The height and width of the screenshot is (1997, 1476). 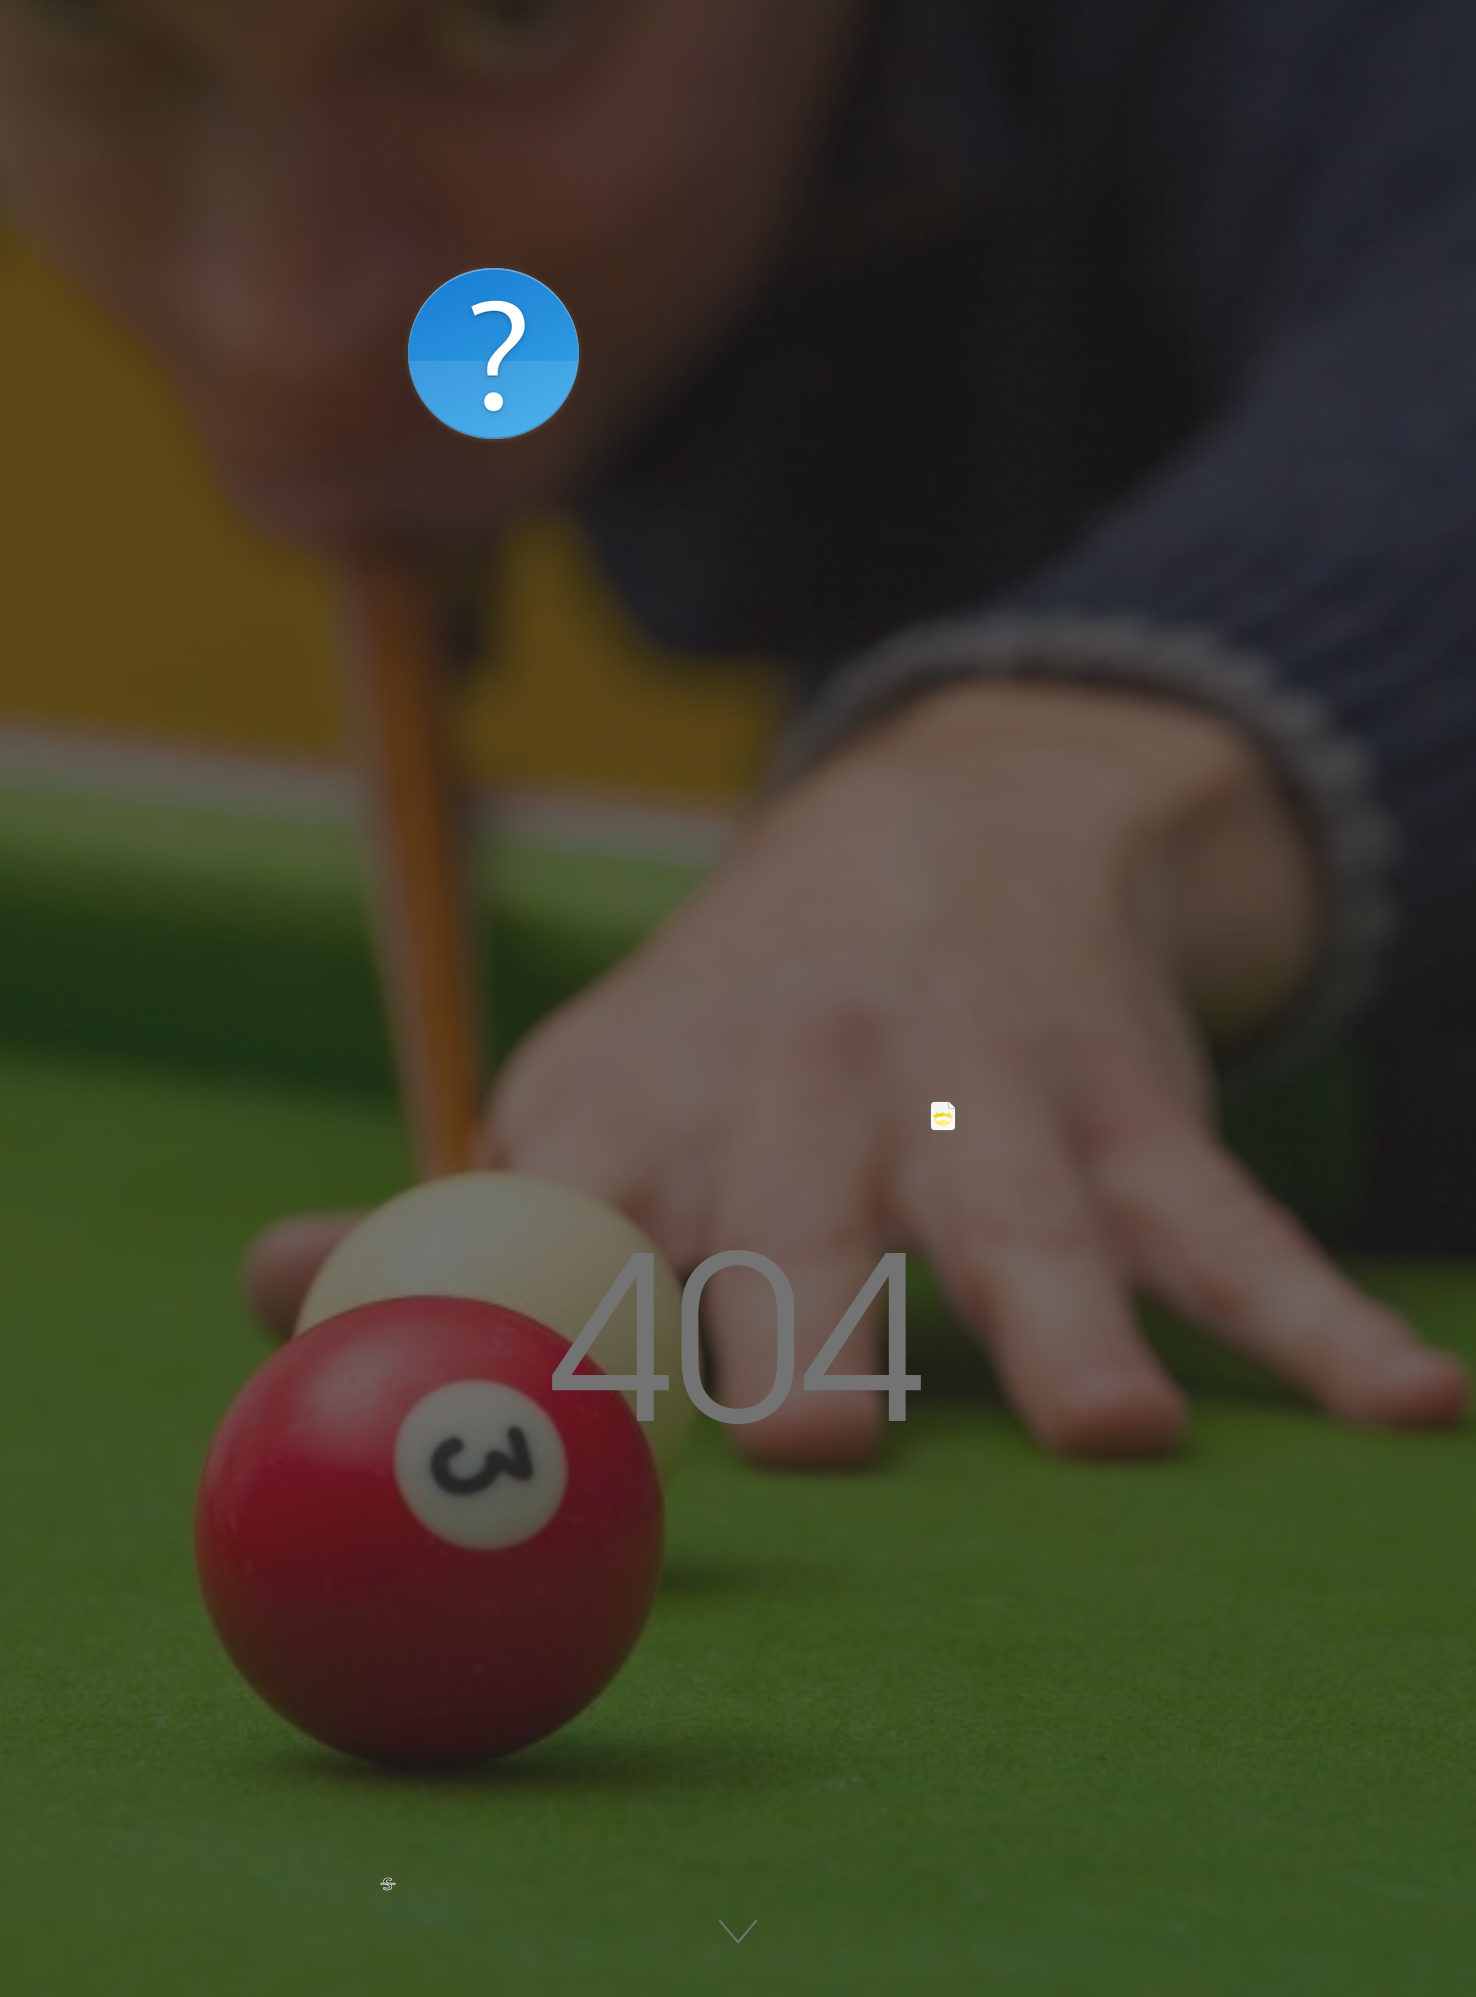 I want to click on open the help or support center, so click(x=493, y=353).